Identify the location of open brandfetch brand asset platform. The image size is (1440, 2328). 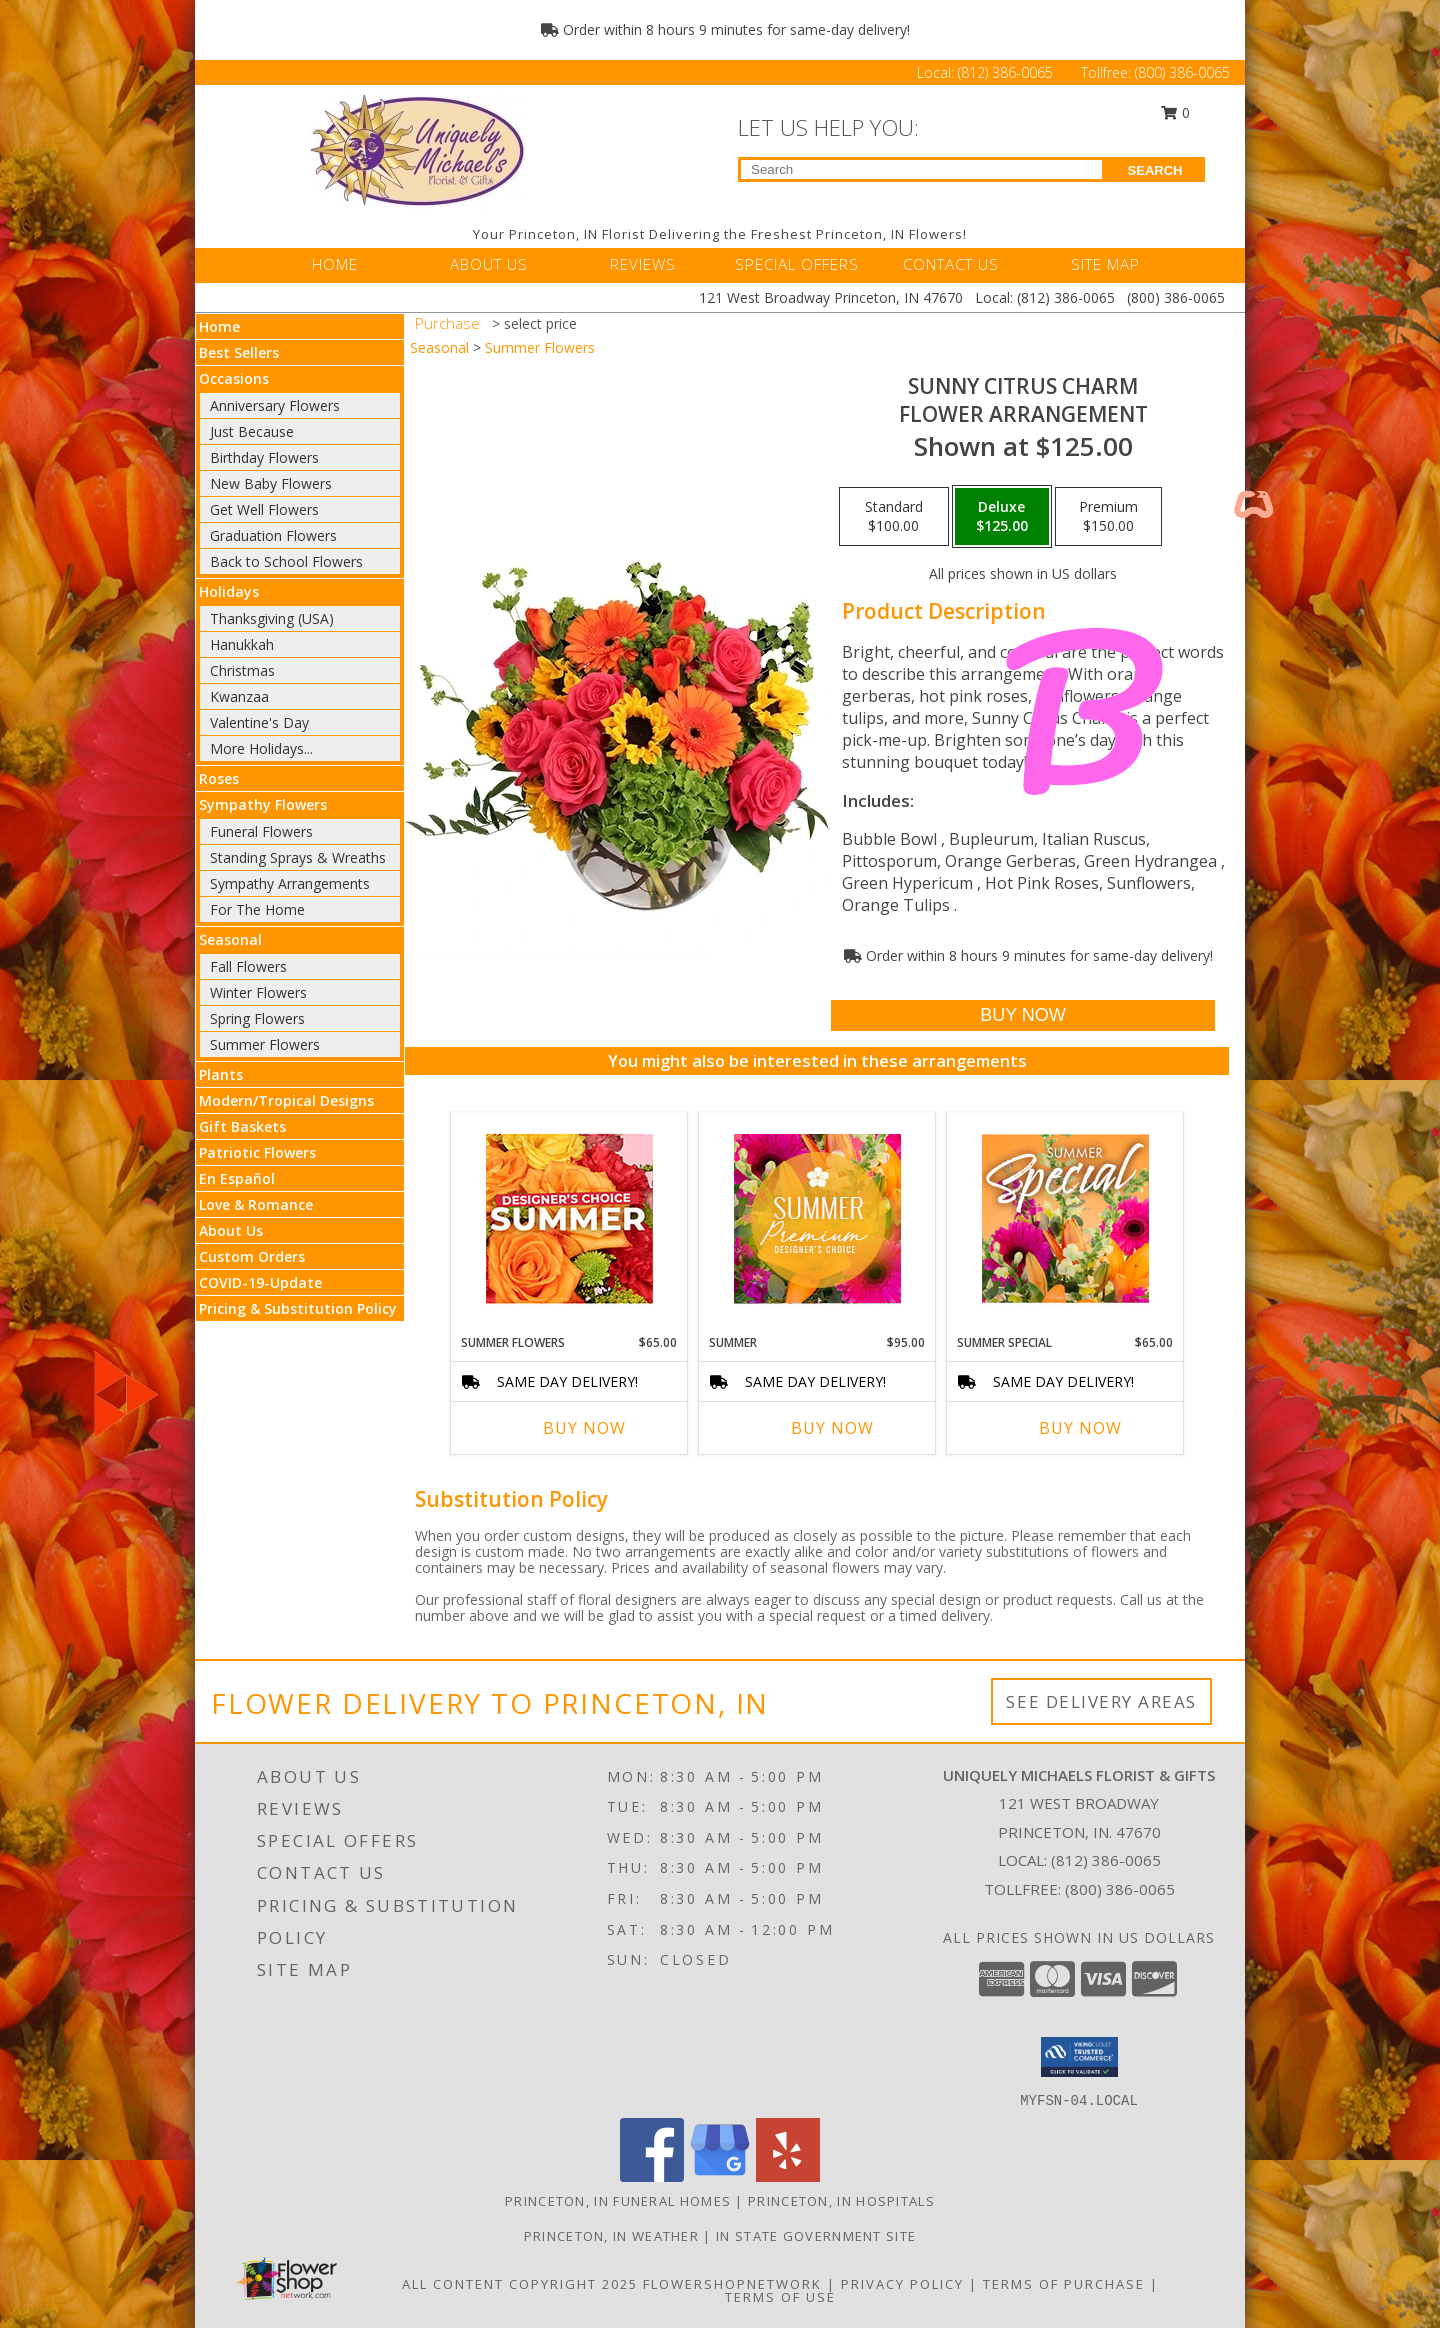
(1084, 711).